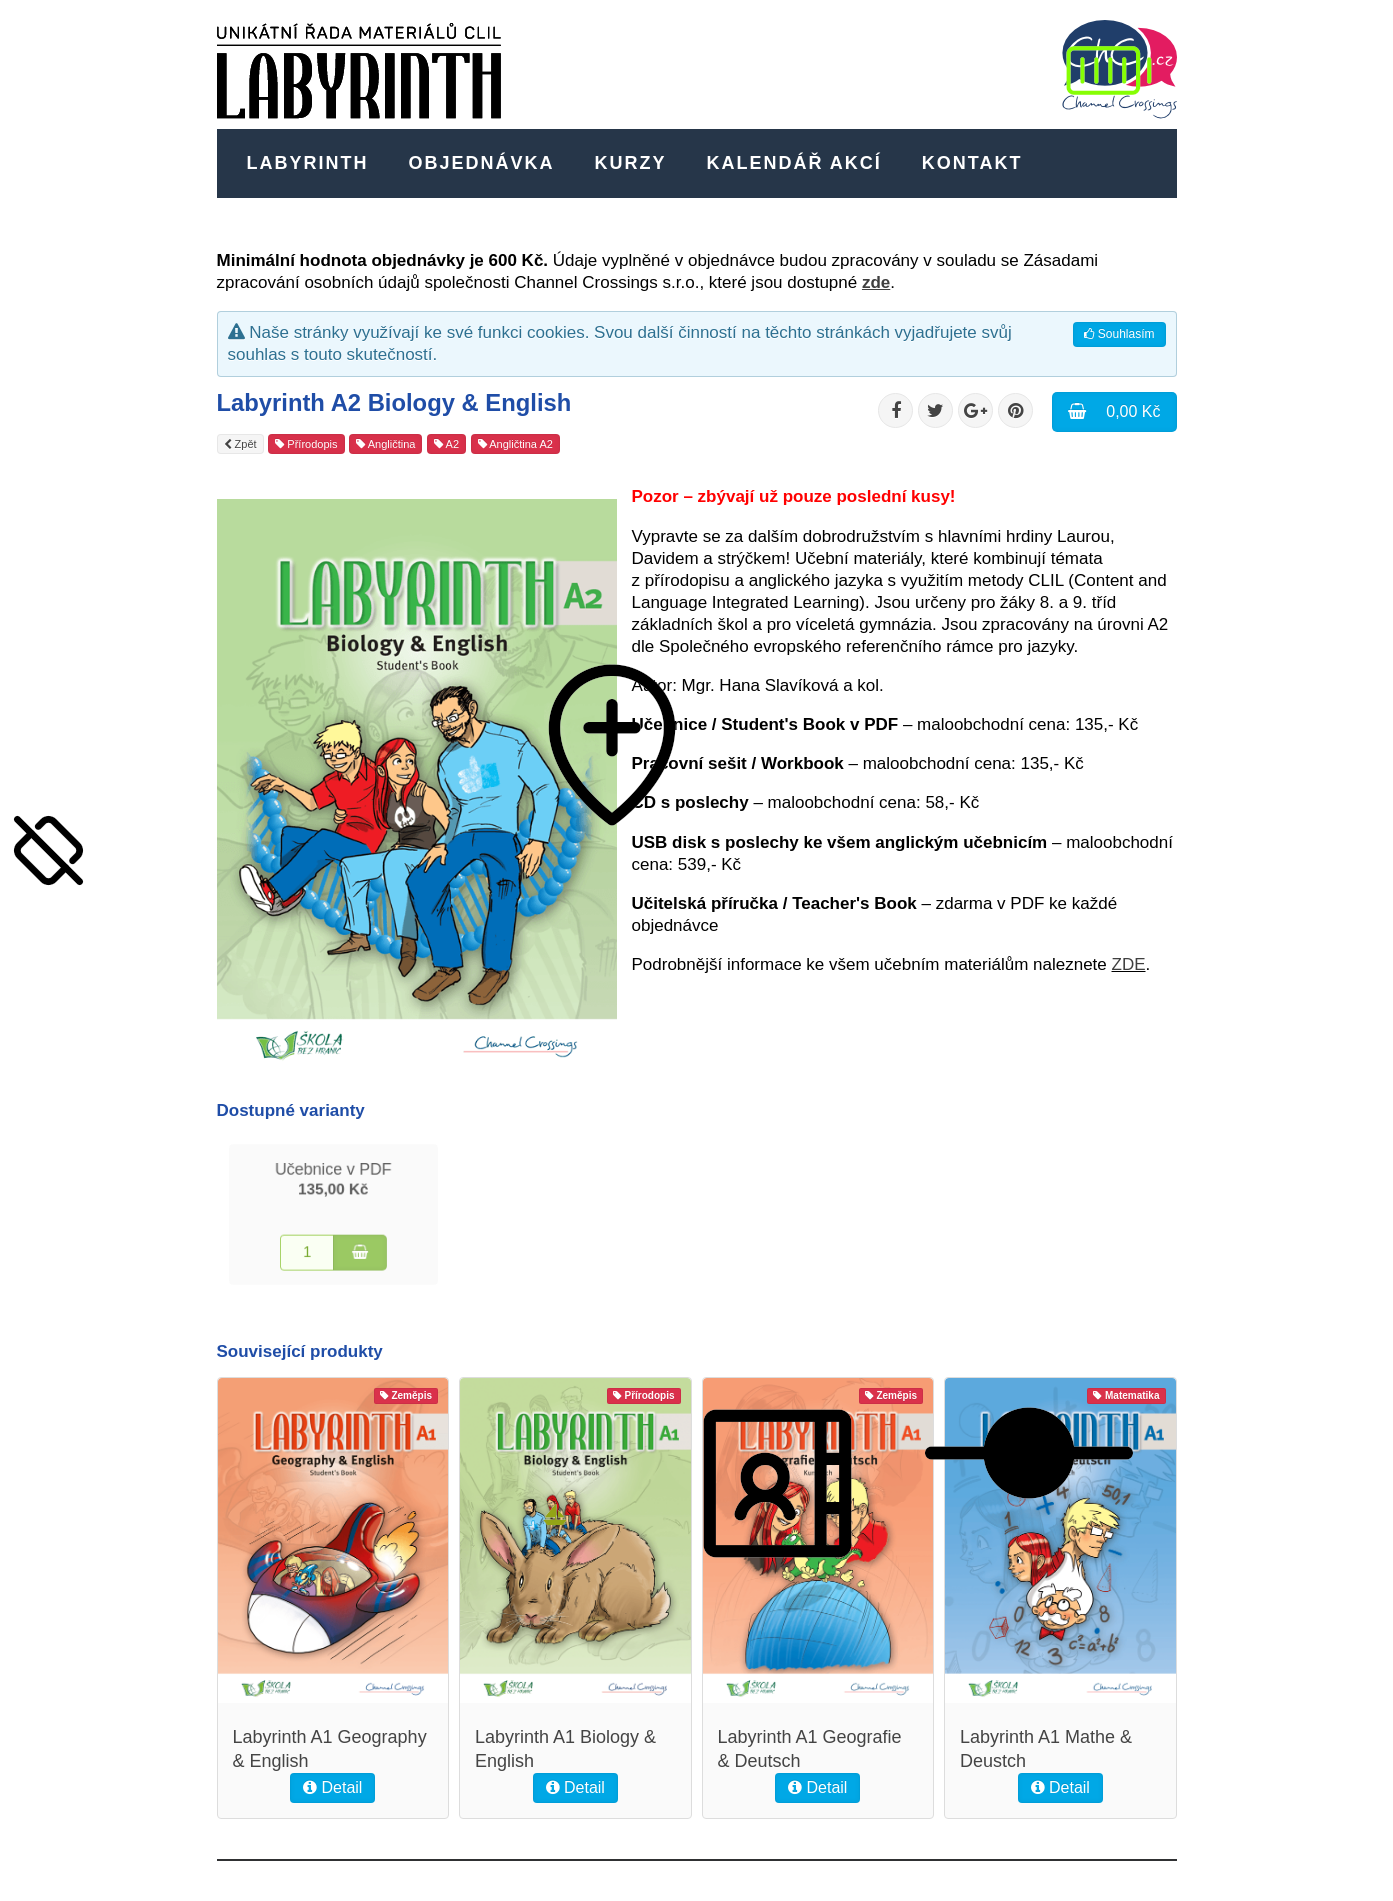 The image size is (1393, 1901). Describe the element at coordinates (555, 1516) in the screenshot. I see `access sailing or boating features` at that location.